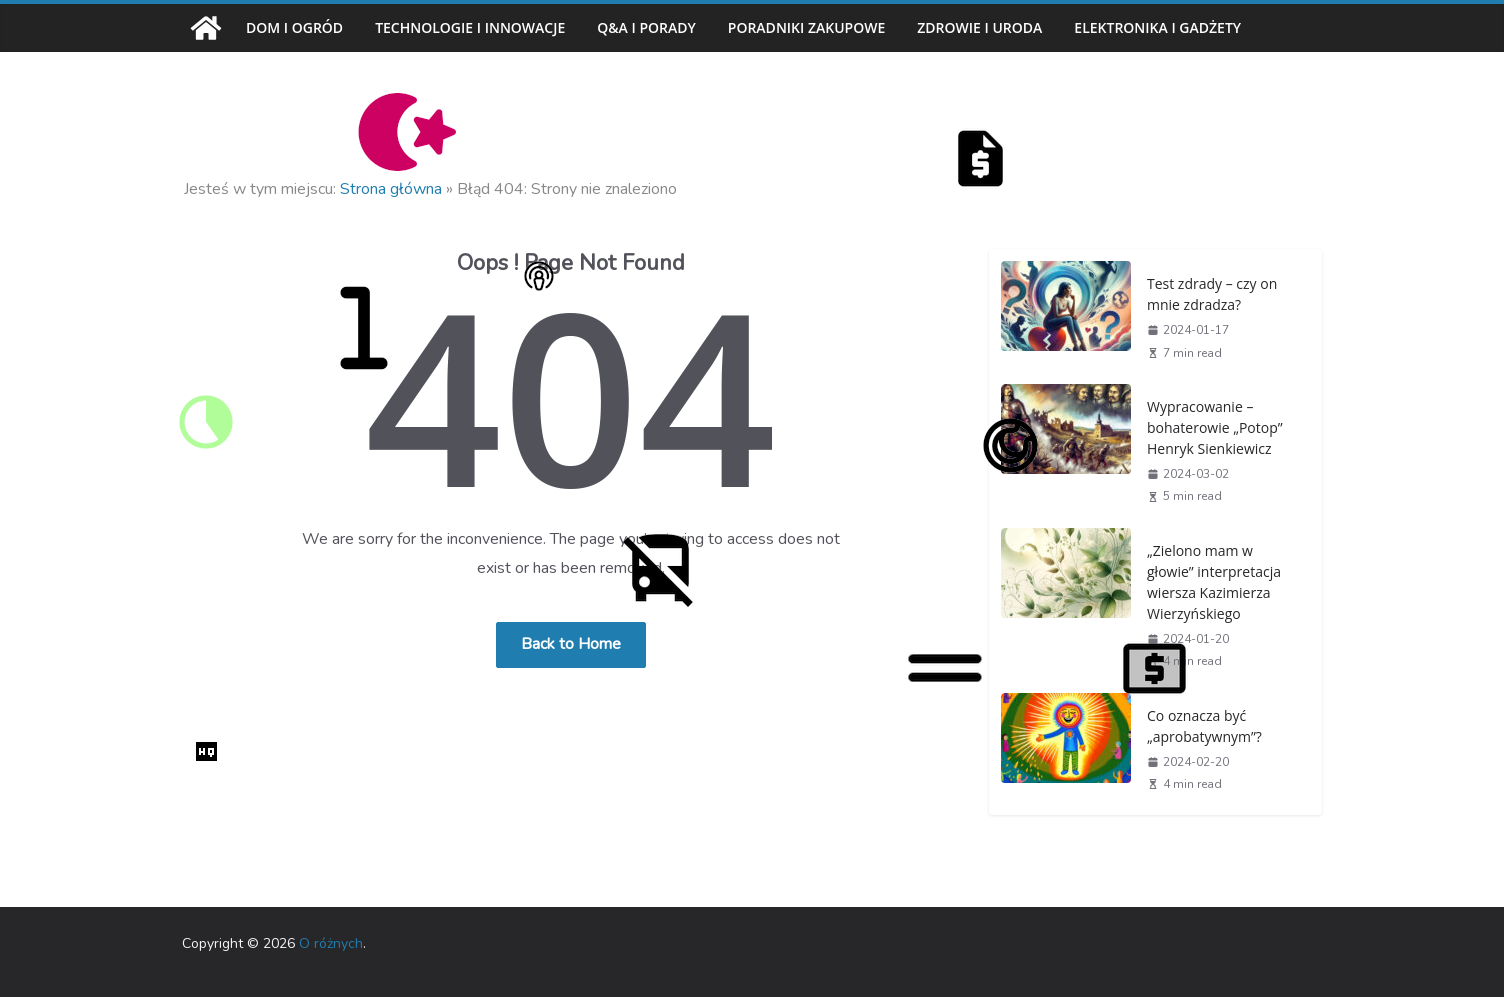 This screenshot has height=997, width=1504. Describe the element at coordinates (660, 569) in the screenshot. I see `no transfer available at this stop` at that location.